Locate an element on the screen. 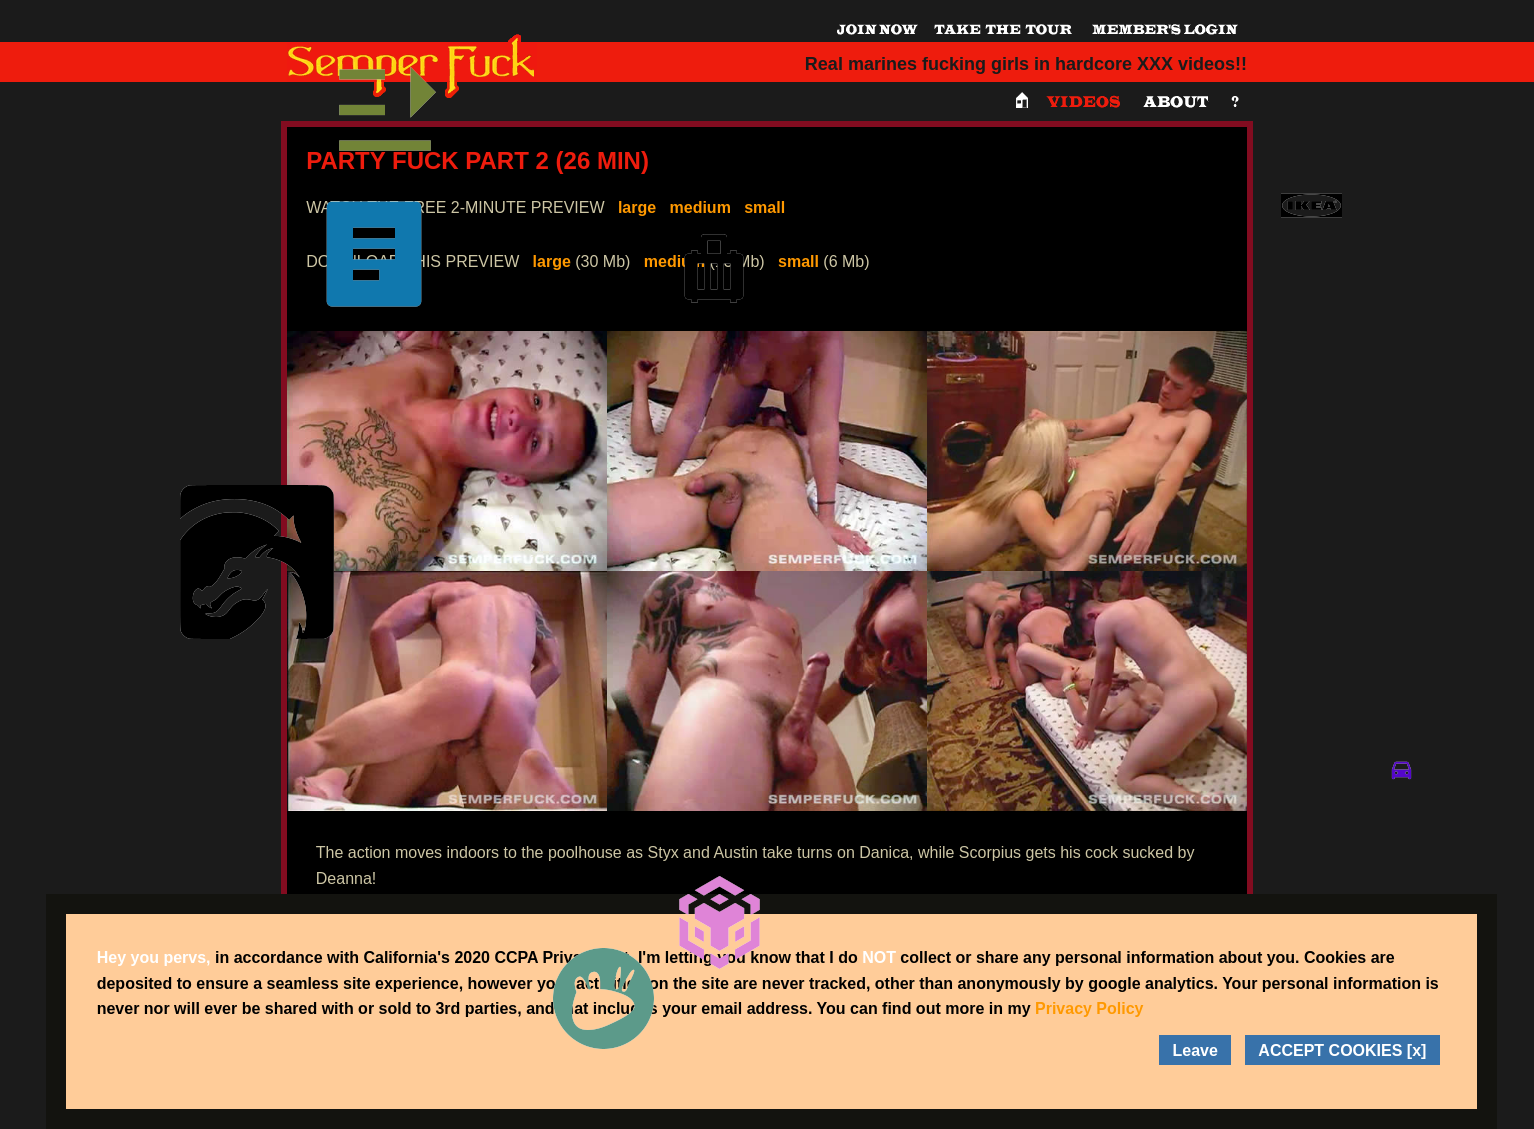  view document list or file directory is located at coordinates (374, 254).